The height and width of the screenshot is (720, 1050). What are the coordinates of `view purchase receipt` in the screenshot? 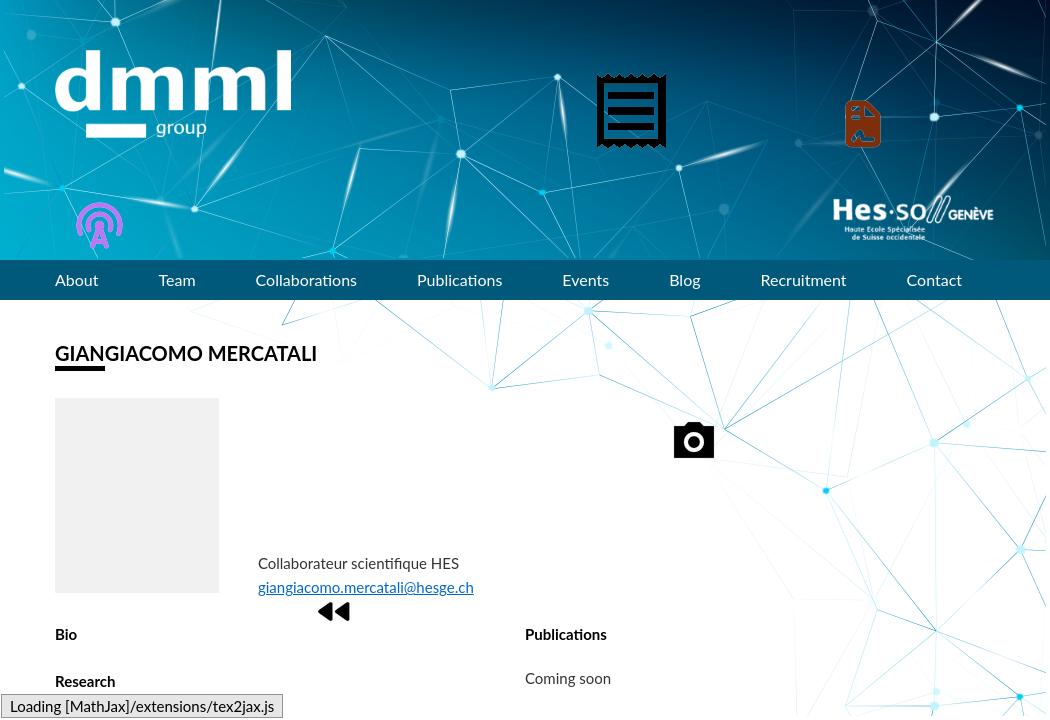 It's located at (631, 111).